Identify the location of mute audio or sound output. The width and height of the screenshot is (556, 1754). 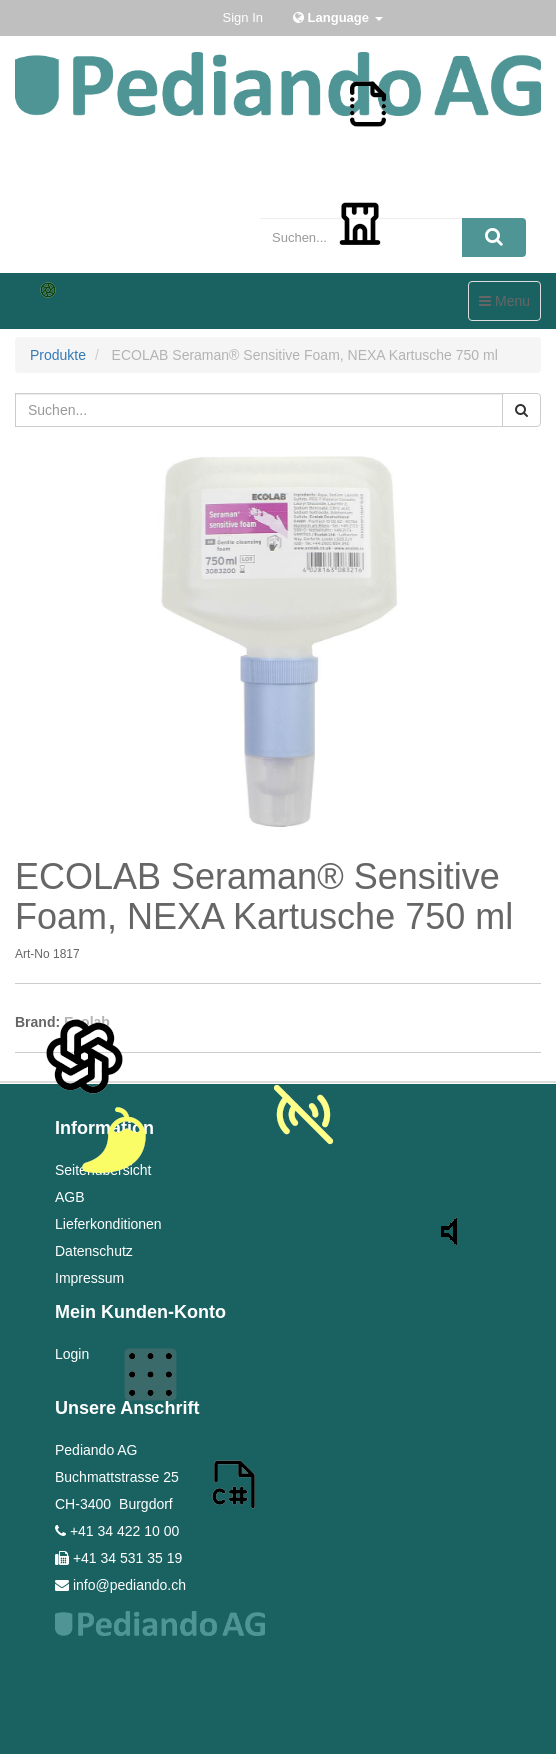
(449, 1231).